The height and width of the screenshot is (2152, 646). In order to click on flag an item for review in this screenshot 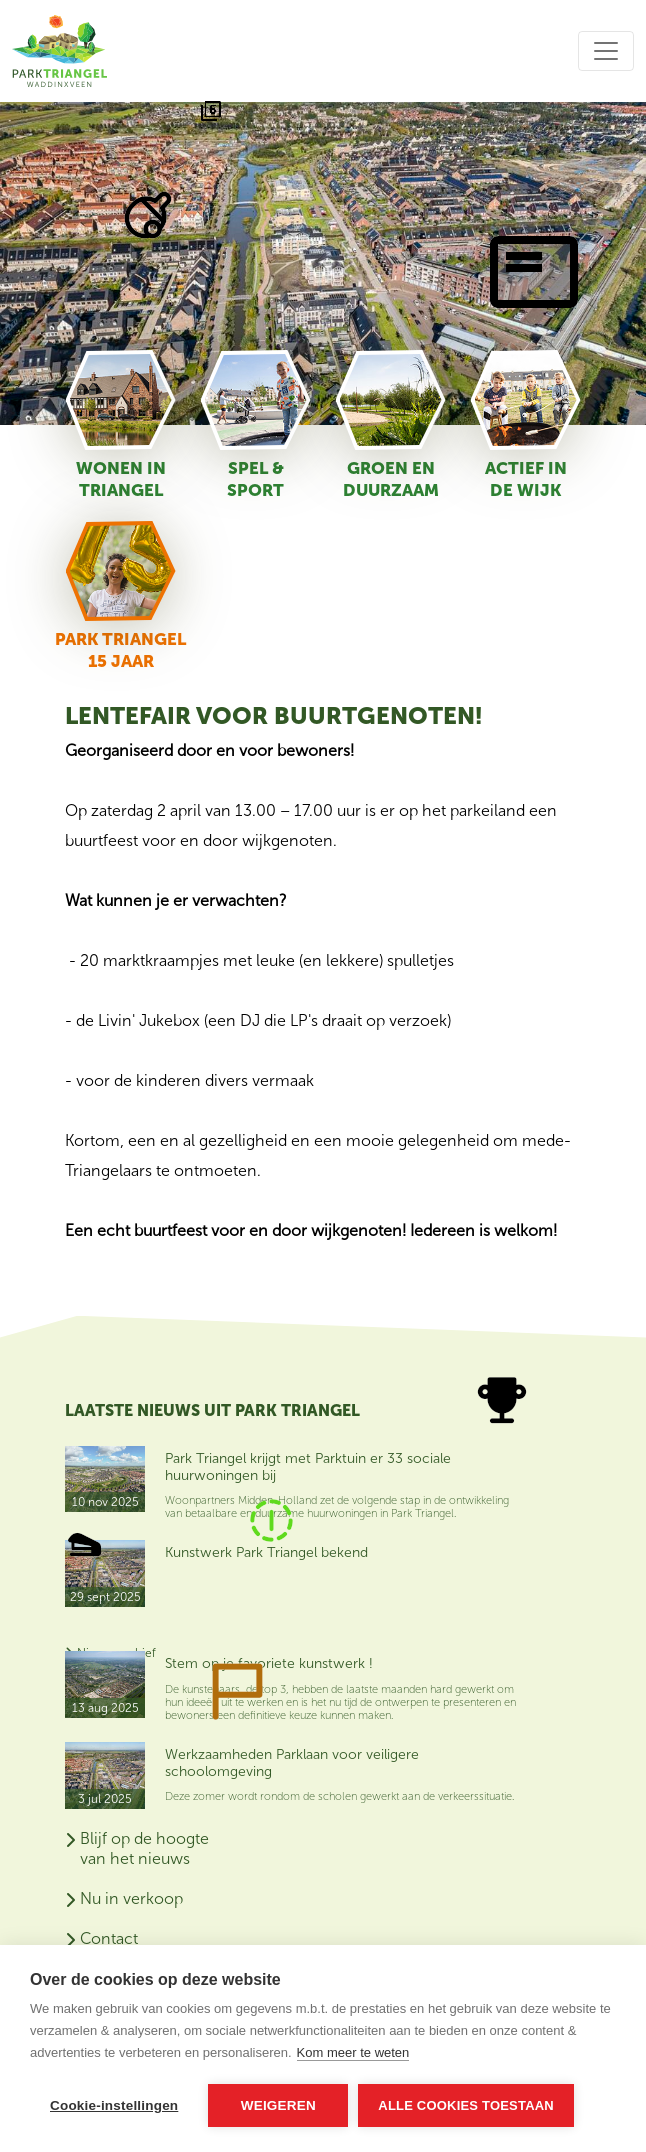, I will do `click(237, 1688)`.